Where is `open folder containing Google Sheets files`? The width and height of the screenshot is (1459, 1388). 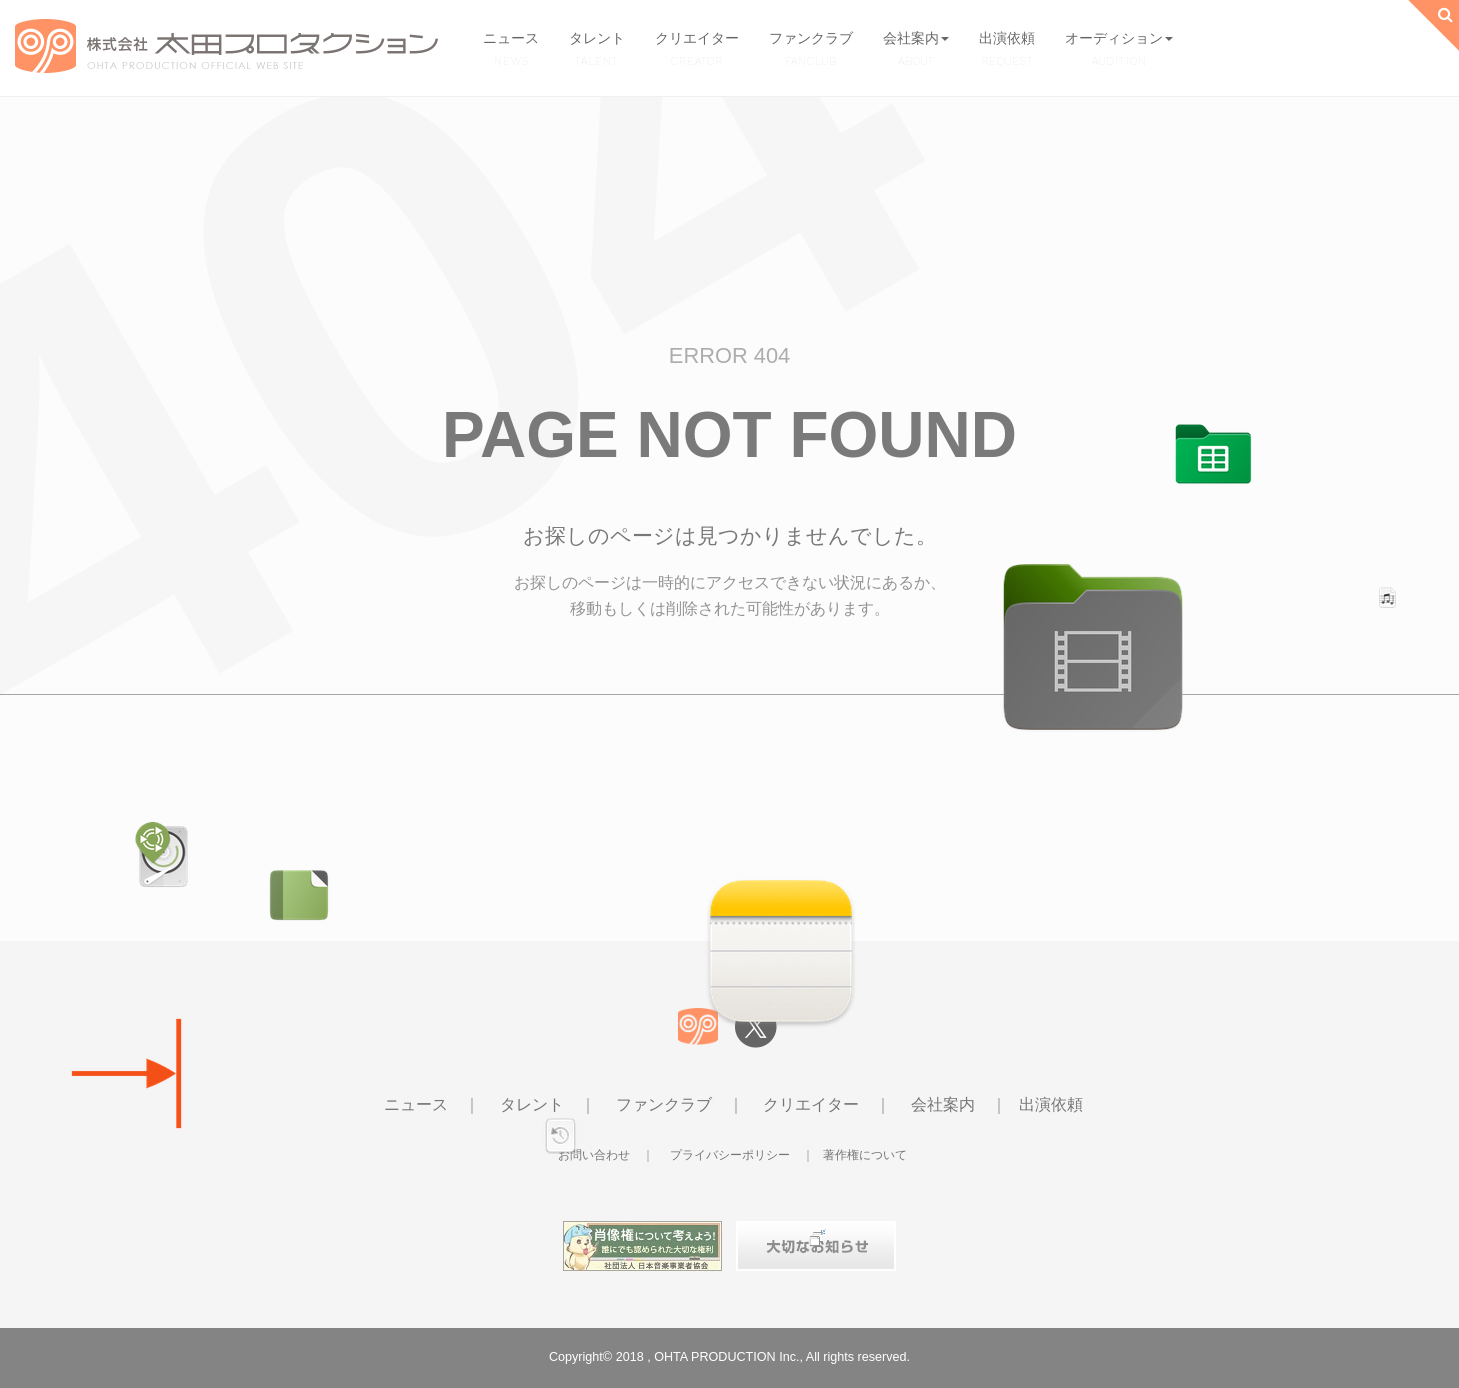
open folder containing Google Sheets files is located at coordinates (1213, 456).